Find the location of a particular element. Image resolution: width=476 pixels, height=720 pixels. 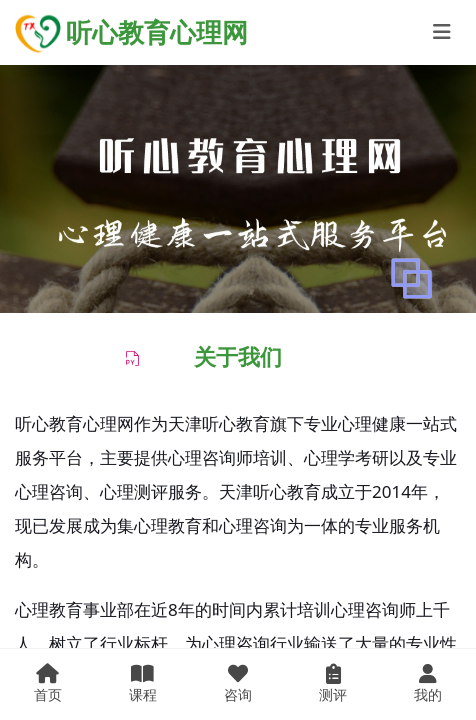

python script file is located at coordinates (132, 358).